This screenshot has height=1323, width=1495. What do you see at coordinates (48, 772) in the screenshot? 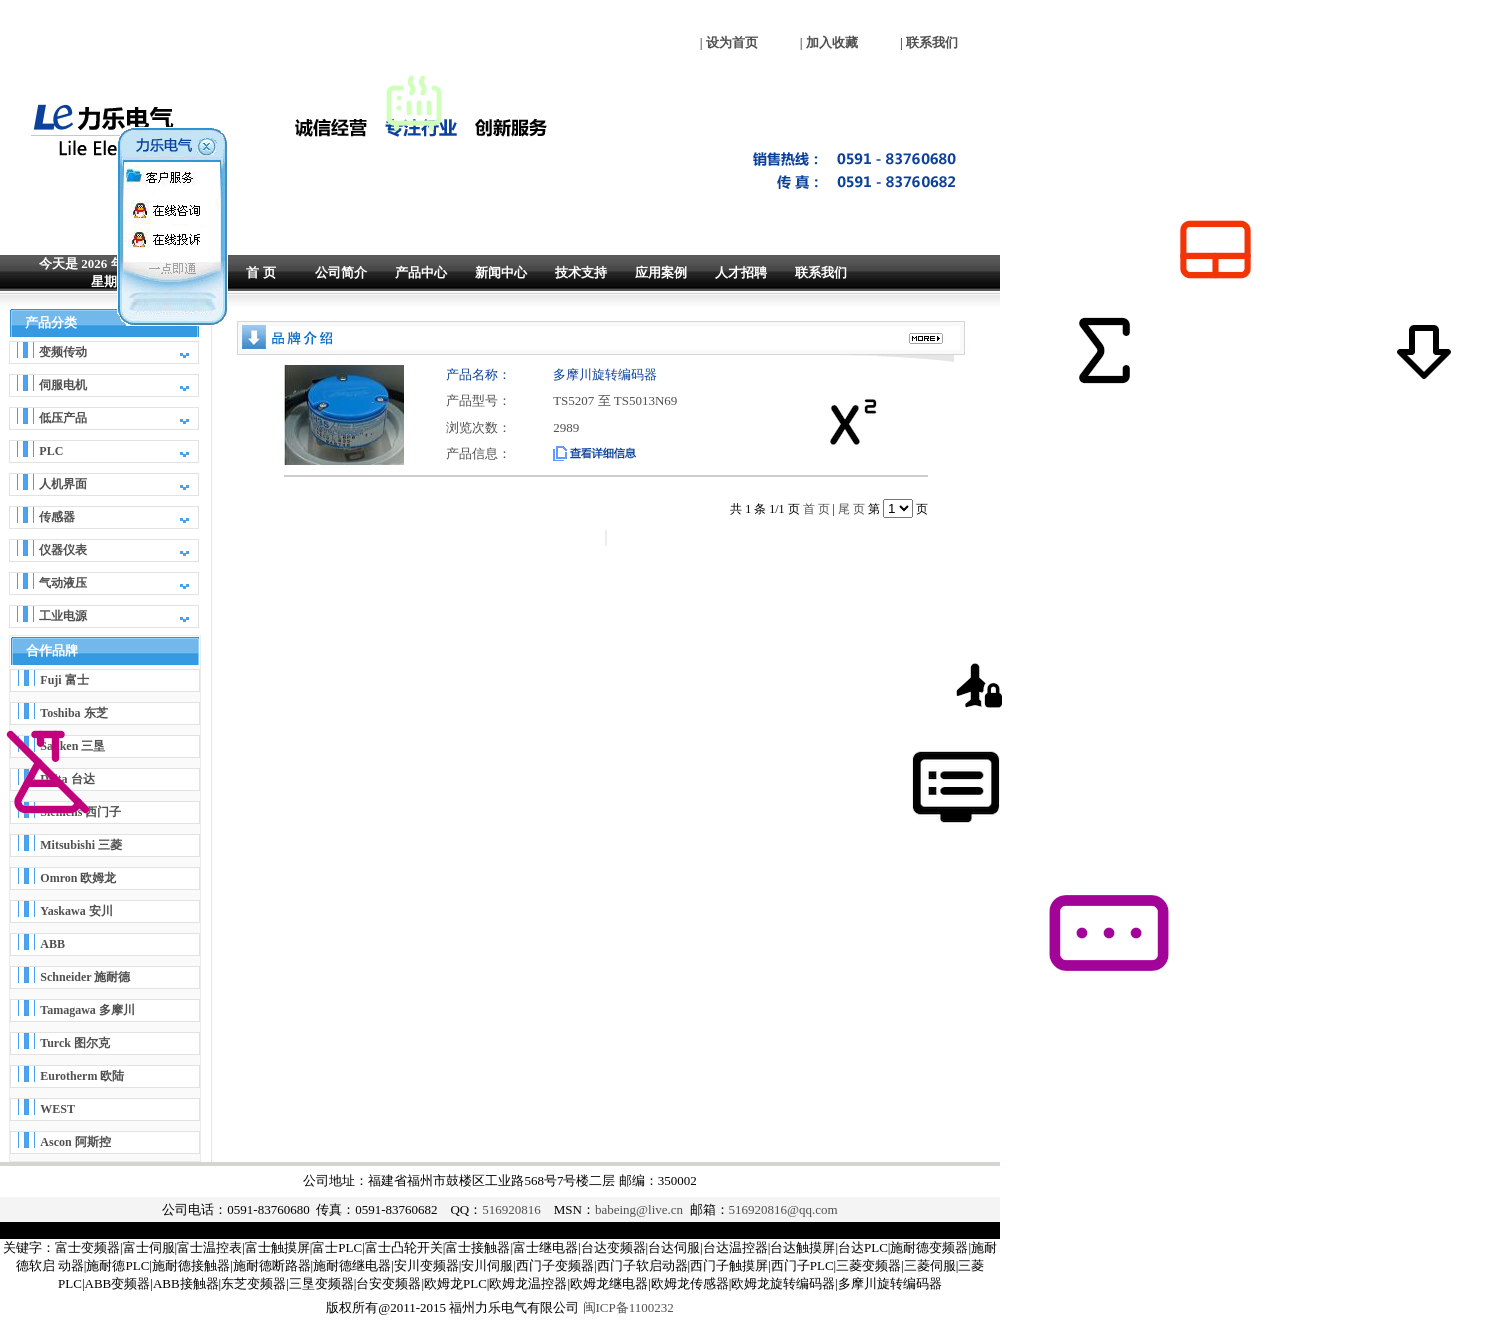
I see `disable lab or experimental features` at bounding box center [48, 772].